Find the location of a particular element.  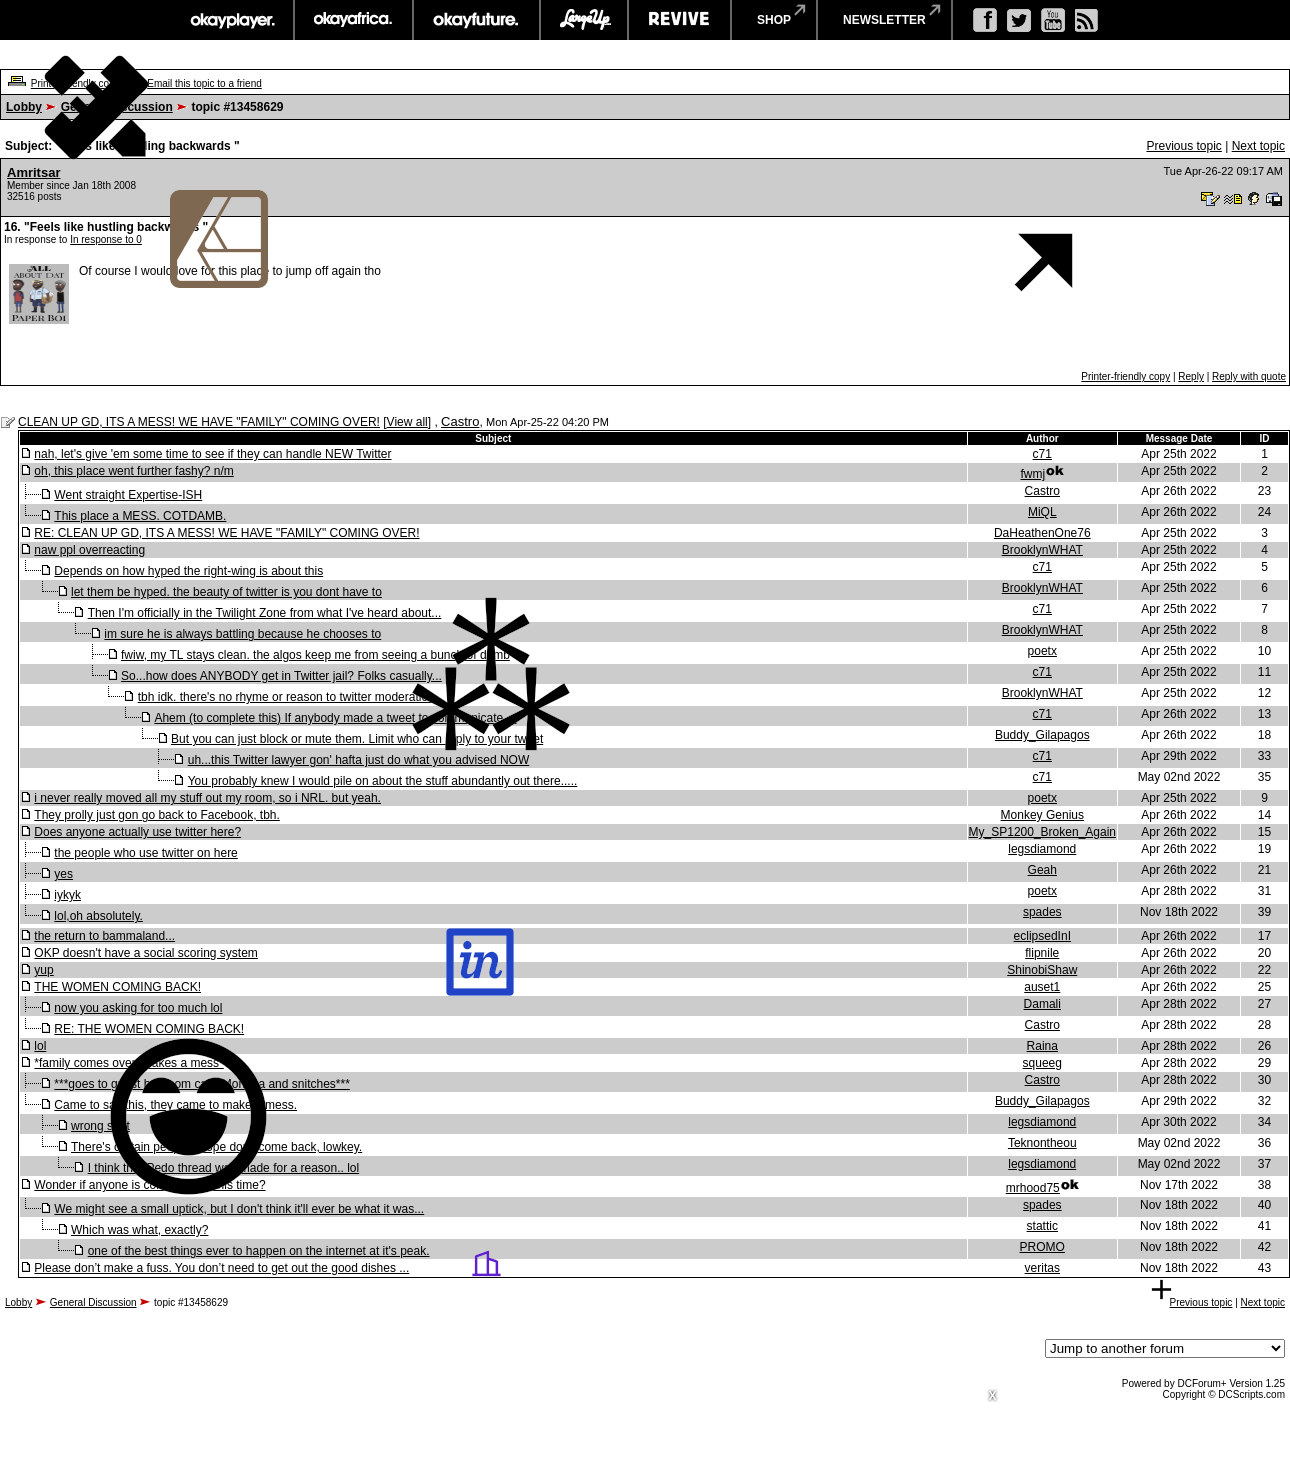

open link in new tab or window is located at coordinates (1043, 262).